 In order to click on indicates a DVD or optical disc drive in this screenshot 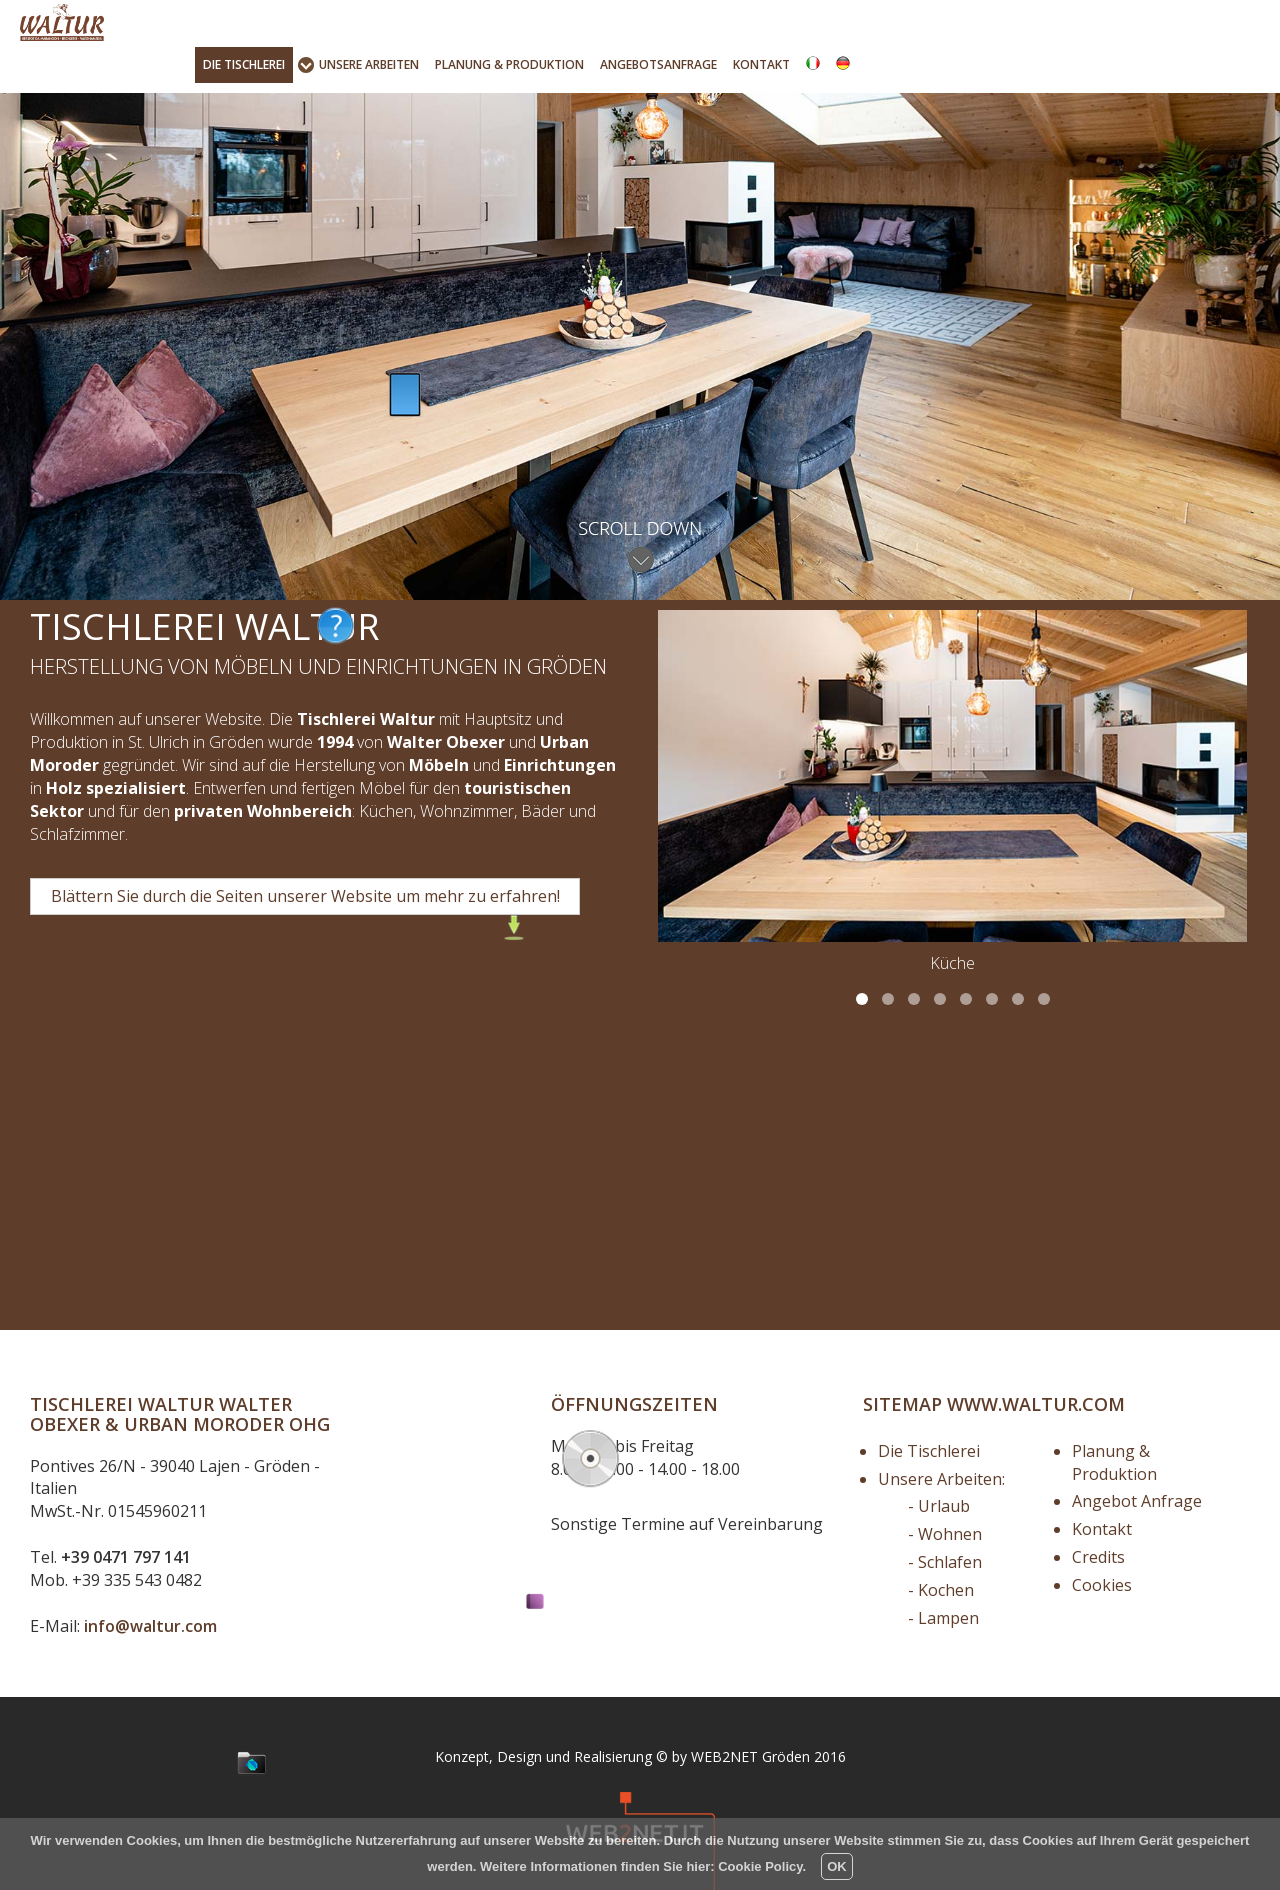, I will do `click(590, 1458)`.